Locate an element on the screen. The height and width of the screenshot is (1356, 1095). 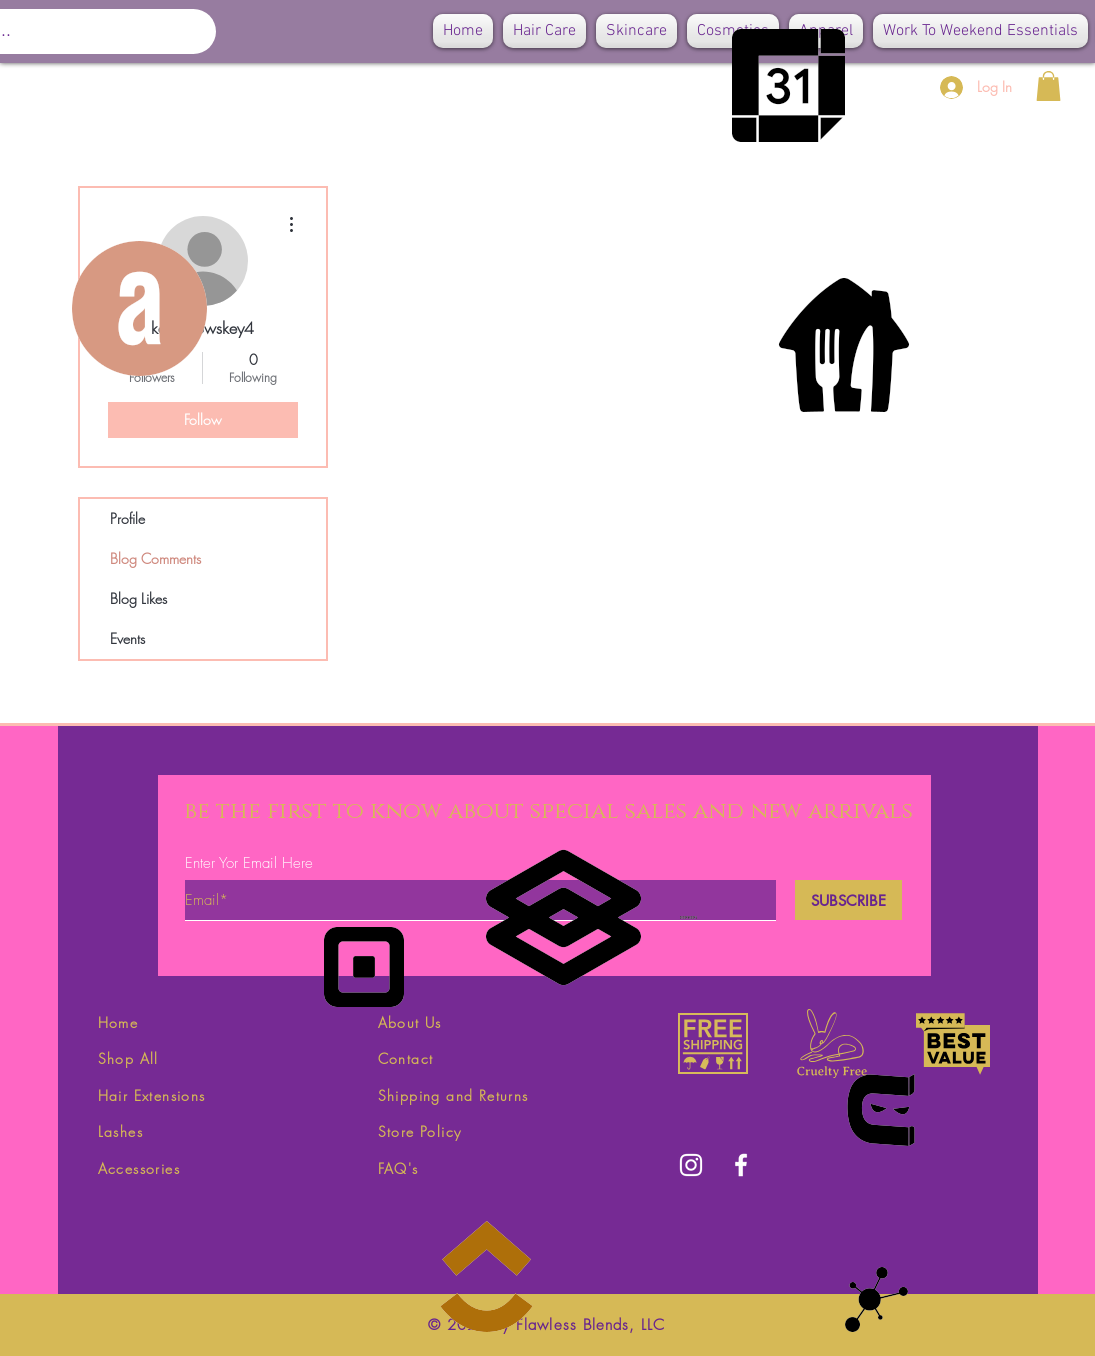
open icinga monitoring dashboard is located at coordinates (876, 1299).